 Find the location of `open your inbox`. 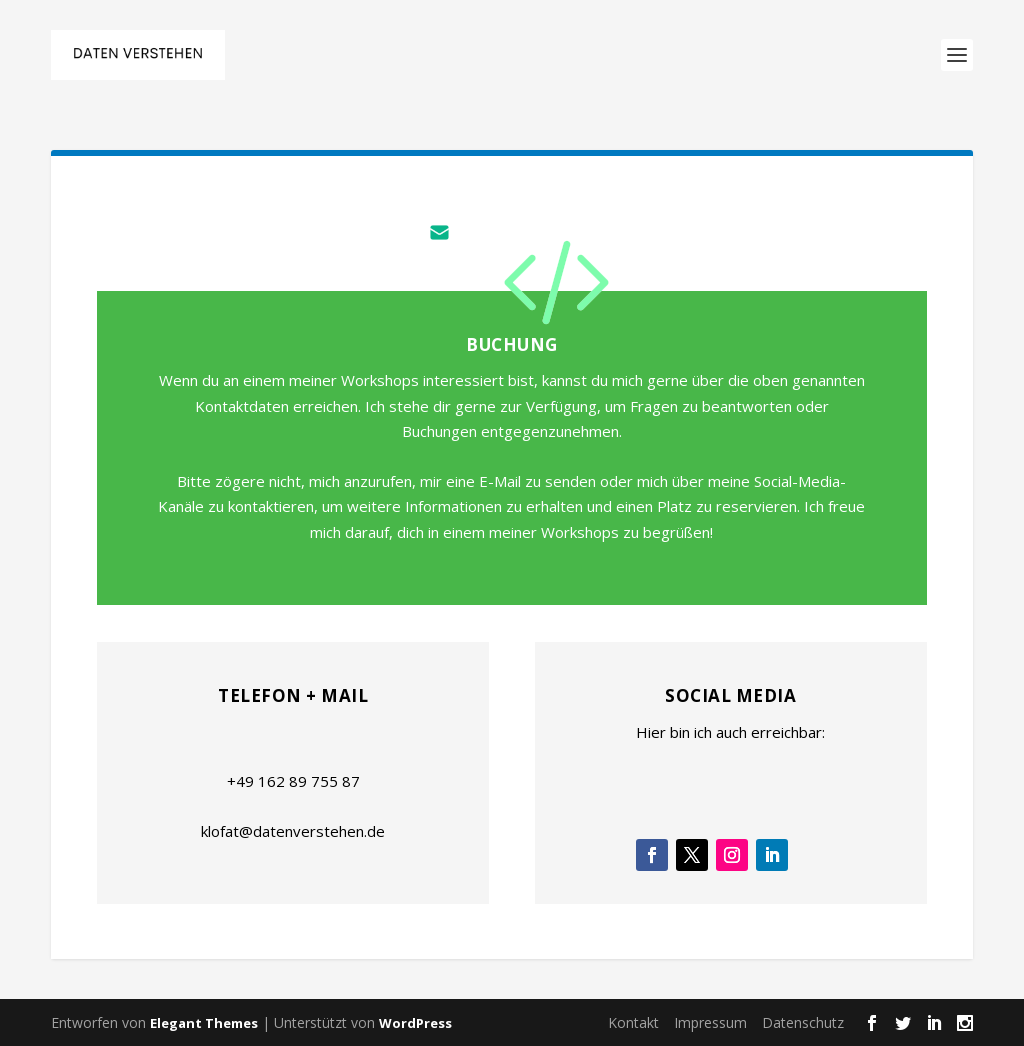

open your inbox is located at coordinates (439, 232).